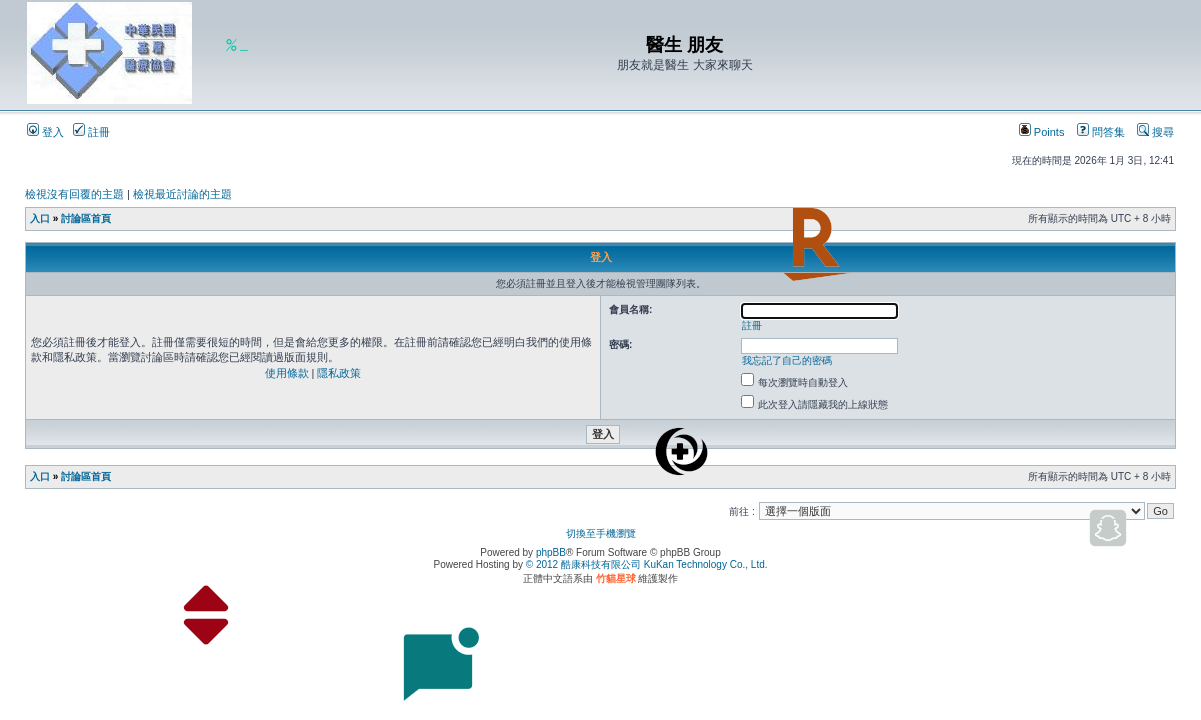  I want to click on zsh shell or terminal application, so click(237, 45).